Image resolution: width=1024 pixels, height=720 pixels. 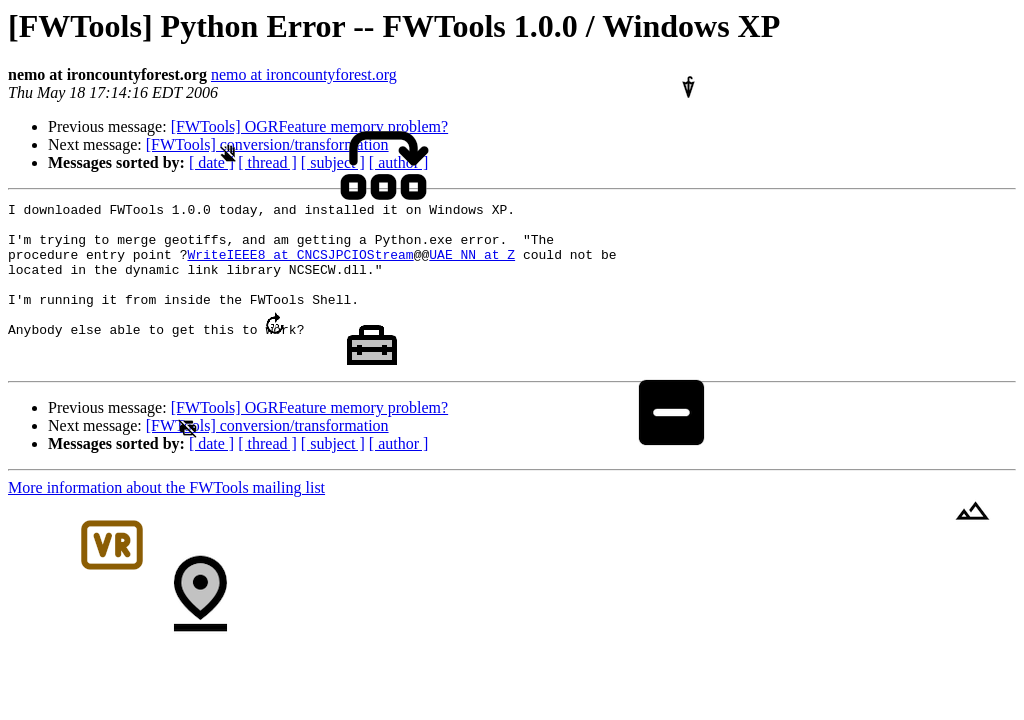 What do you see at coordinates (275, 324) in the screenshot?
I see `skip forward 30 seconds in media playback` at bounding box center [275, 324].